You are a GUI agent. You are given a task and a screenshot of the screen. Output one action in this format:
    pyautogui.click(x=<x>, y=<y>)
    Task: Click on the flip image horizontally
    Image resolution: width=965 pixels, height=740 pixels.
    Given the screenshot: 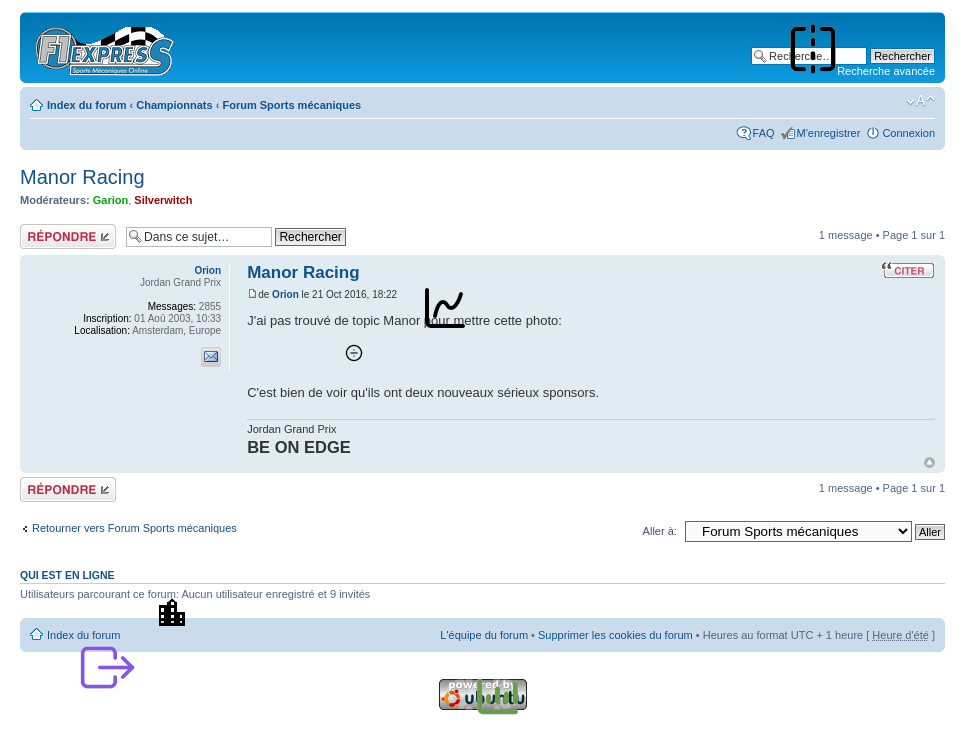 What is the action you would take?
    pyautogui.click(x=813, y=49)
    